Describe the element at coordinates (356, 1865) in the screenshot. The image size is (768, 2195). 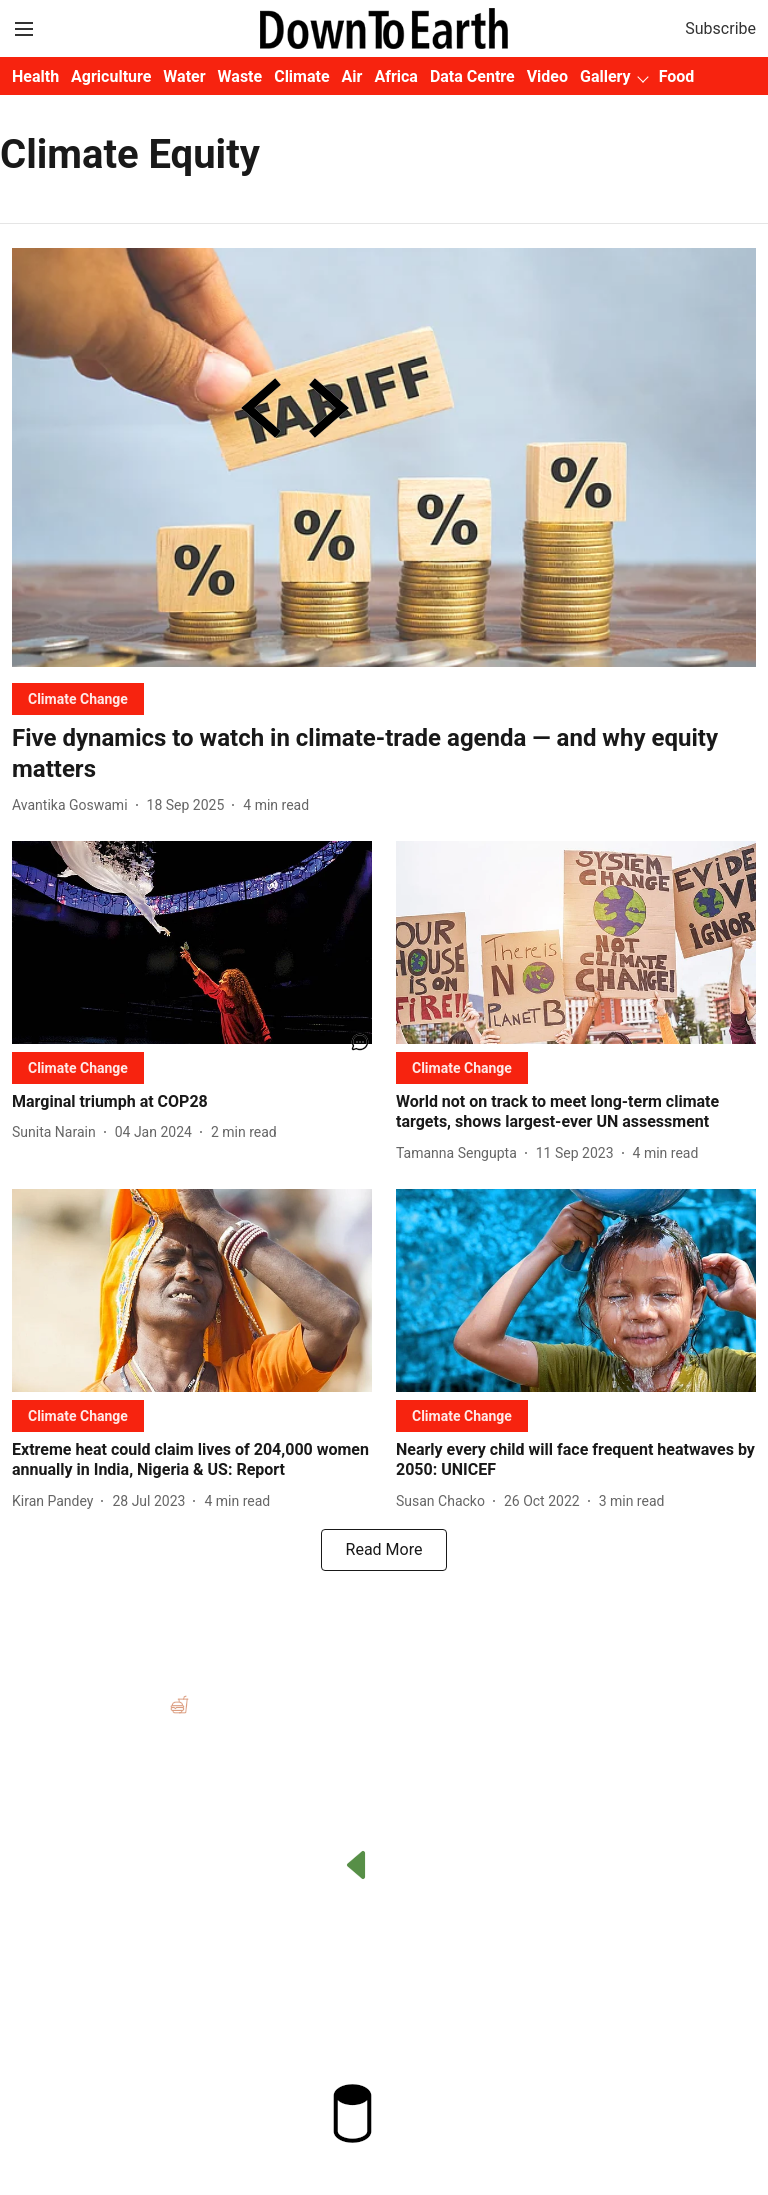
I see `go back to the previous screen` at that location.